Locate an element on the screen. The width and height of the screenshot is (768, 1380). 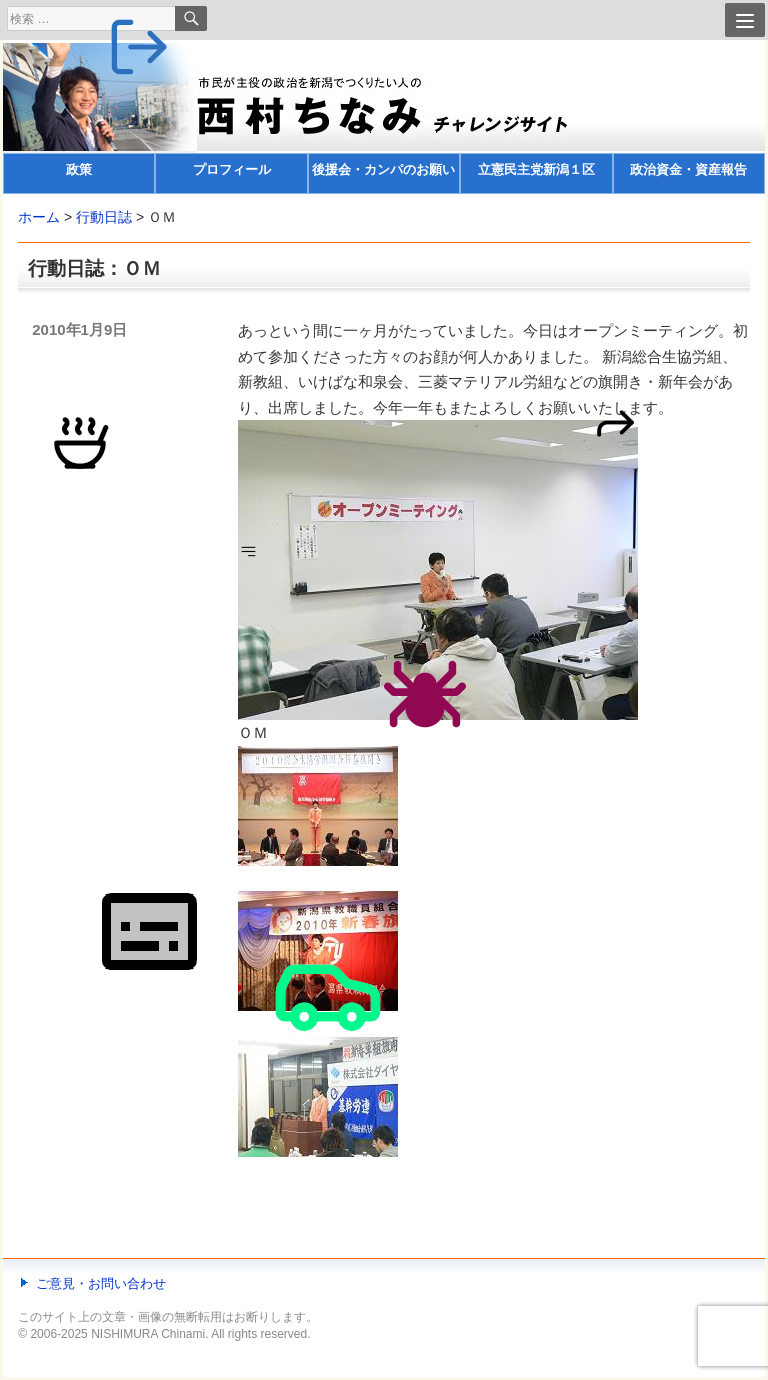
forward a message or email is located at coordinates (615, 422).